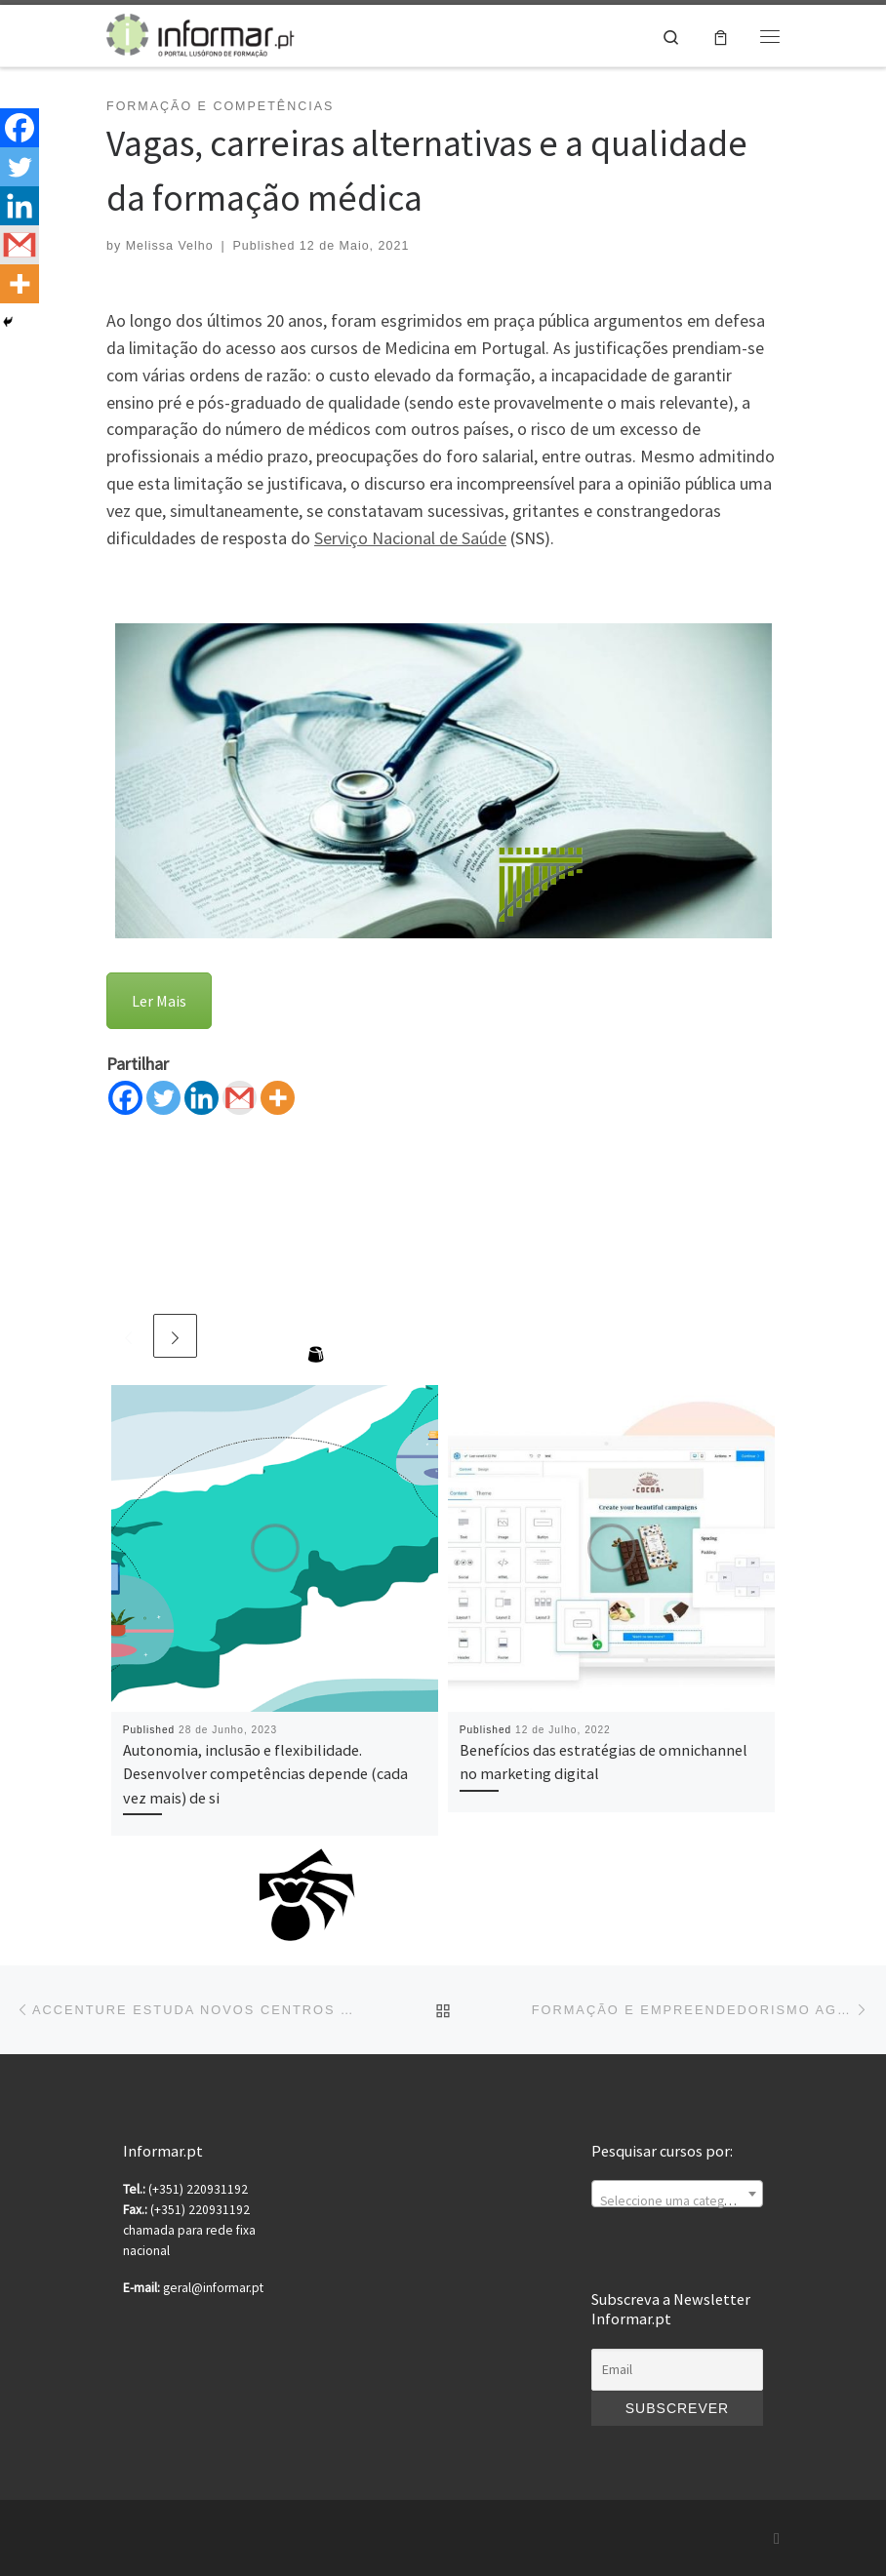  I want to click on access music or audio settings, so click(541, 885).